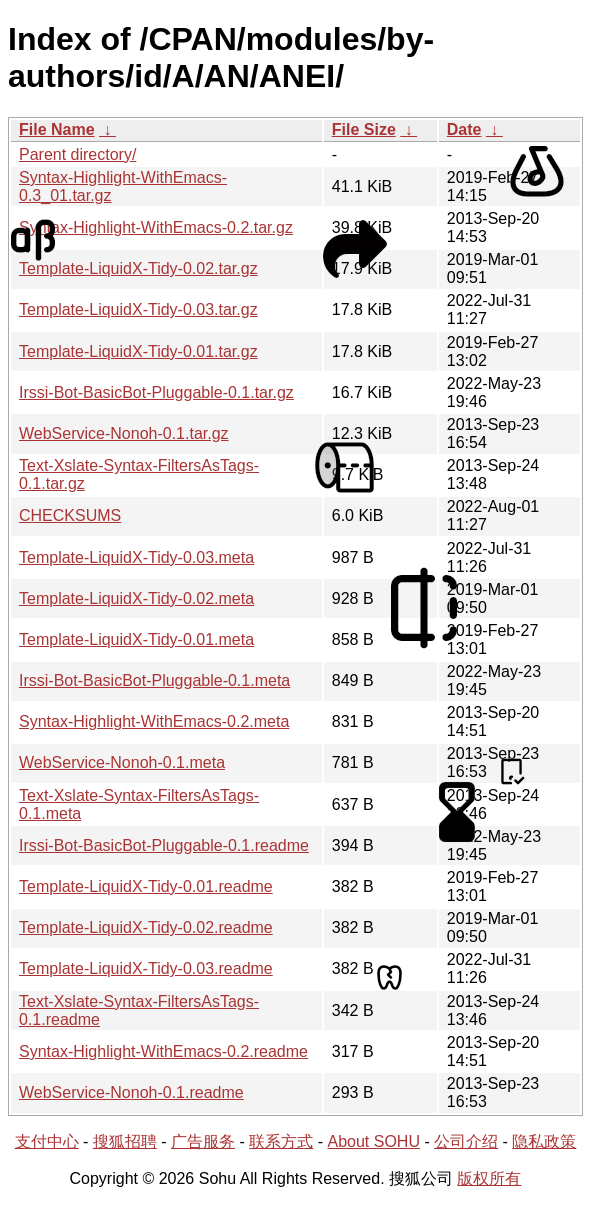 The image size is (591, 1206). What do you see at coordinates (511, 771) in the screenshot?
I see `tablet device successfully connected` at bounding box center [511, 771].